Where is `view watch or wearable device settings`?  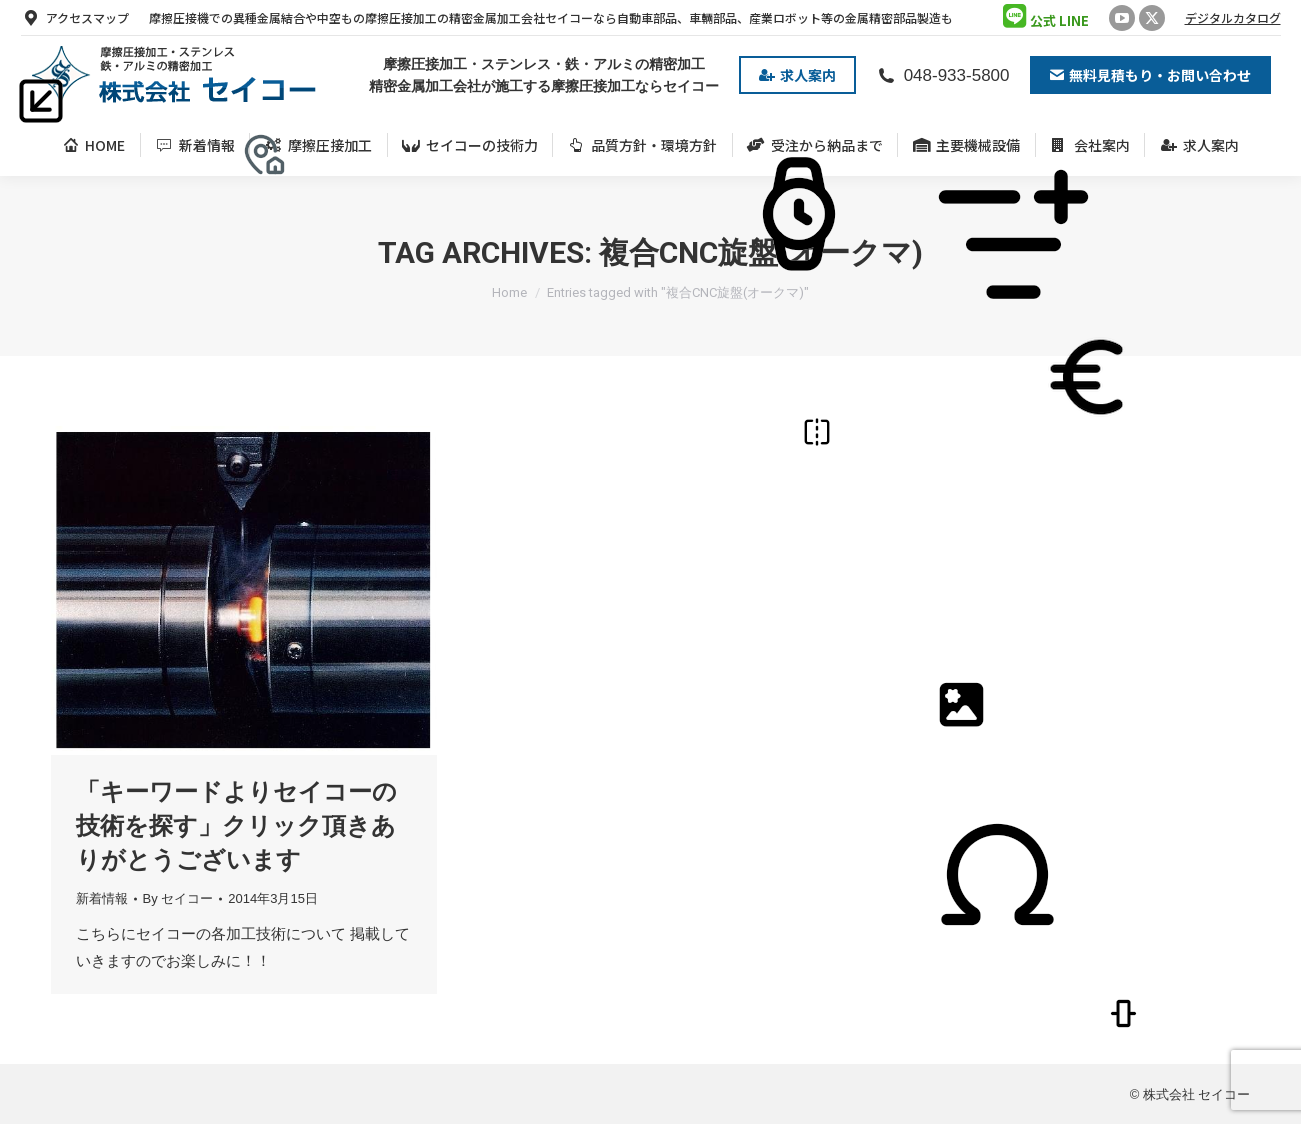
view watch or wearable device settings is located at coordinates (799, 214).